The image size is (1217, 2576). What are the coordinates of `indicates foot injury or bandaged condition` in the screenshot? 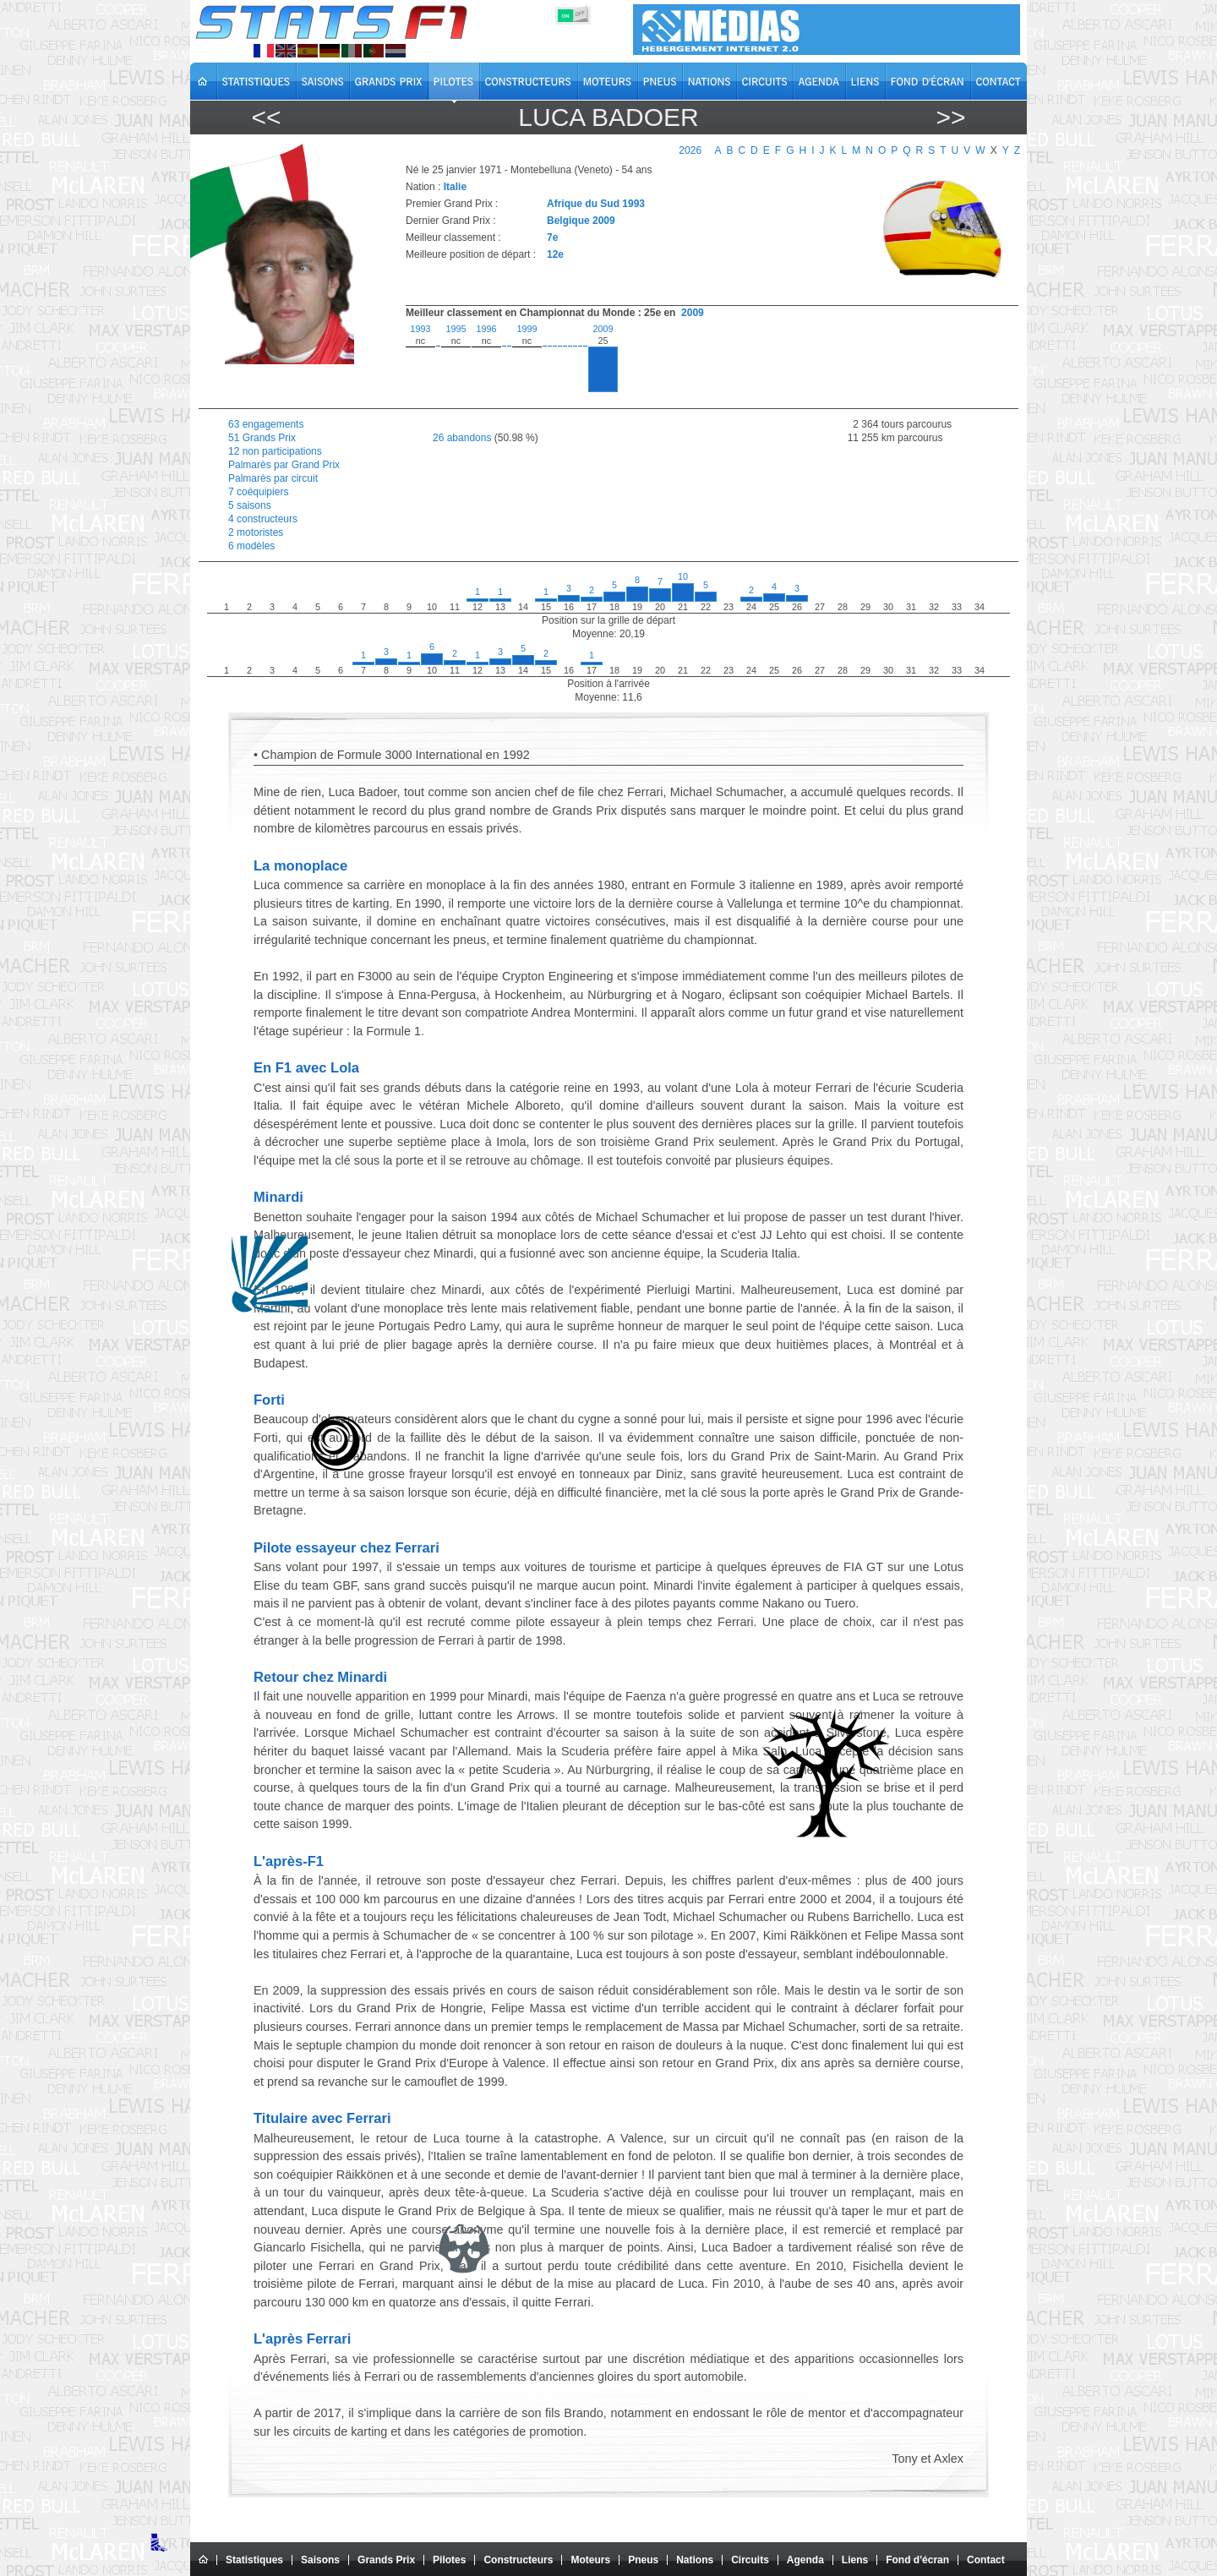 It's located at (159, 2542).